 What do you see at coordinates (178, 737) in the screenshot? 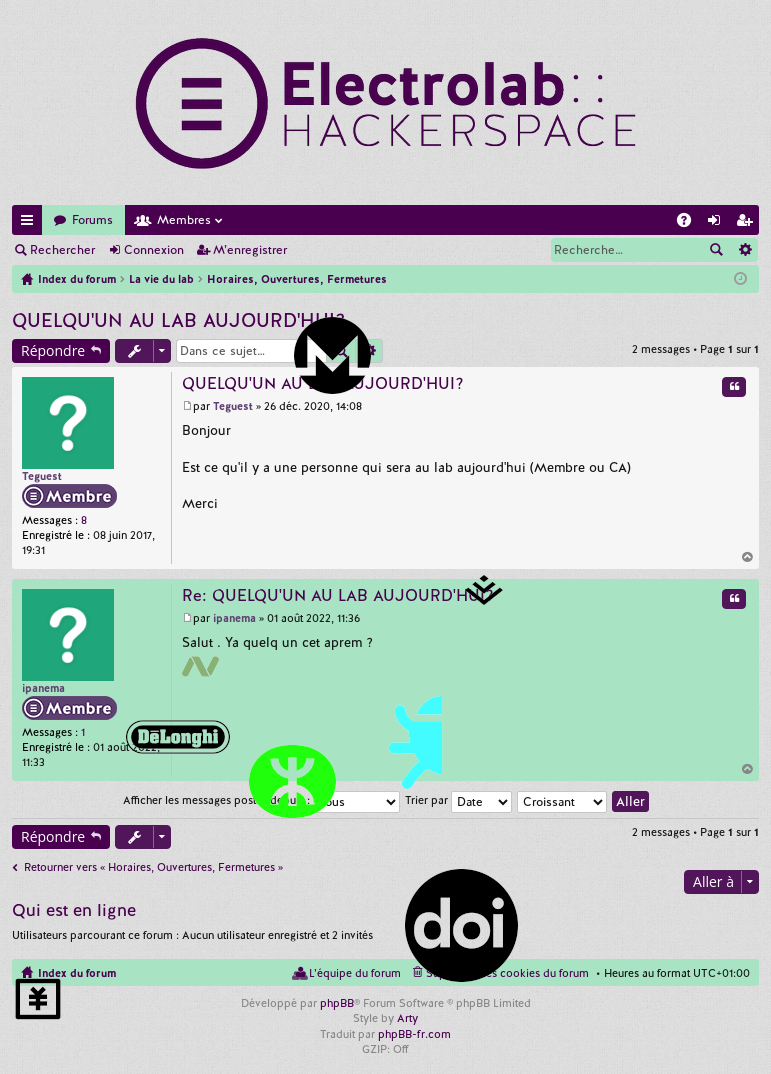
I see `De'Longhi brand logo` at bounding box center [178, 737].